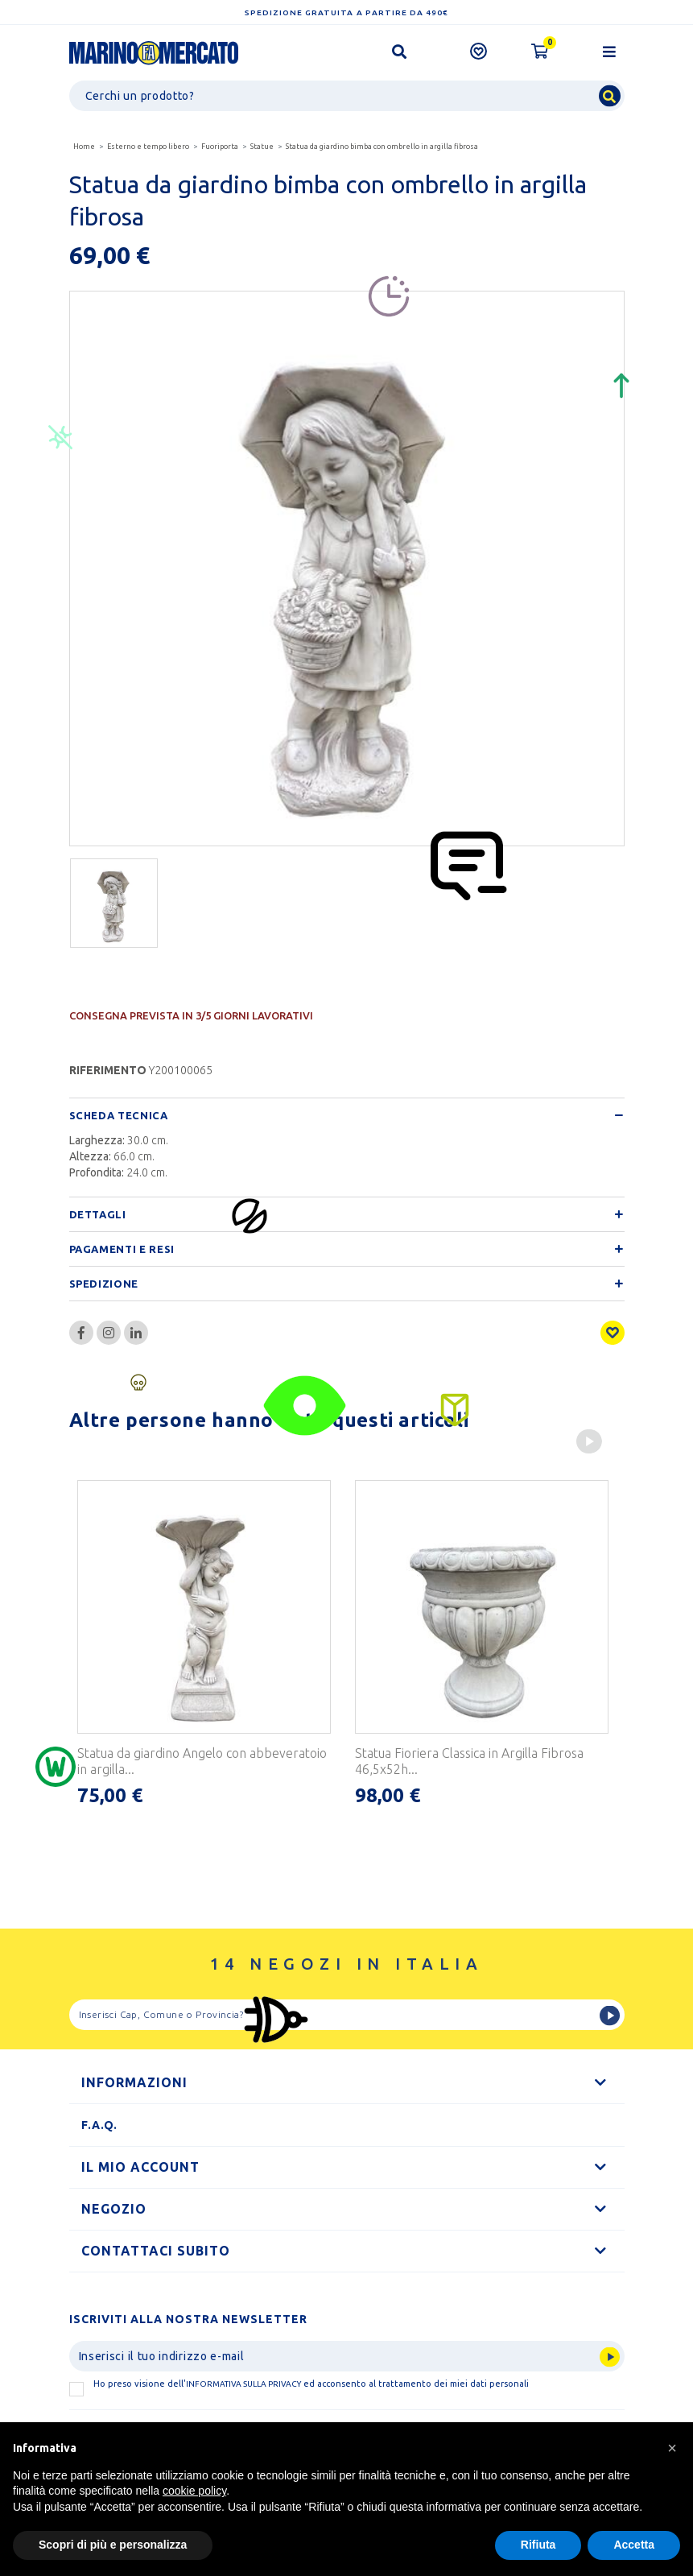 Image resolution: width=693 pixels, height=2576 pixels. What do you see at coordinates (250, 1216) in the screenshot?
I see `open sharik file sharing app` at bounding box center [250, 1216].